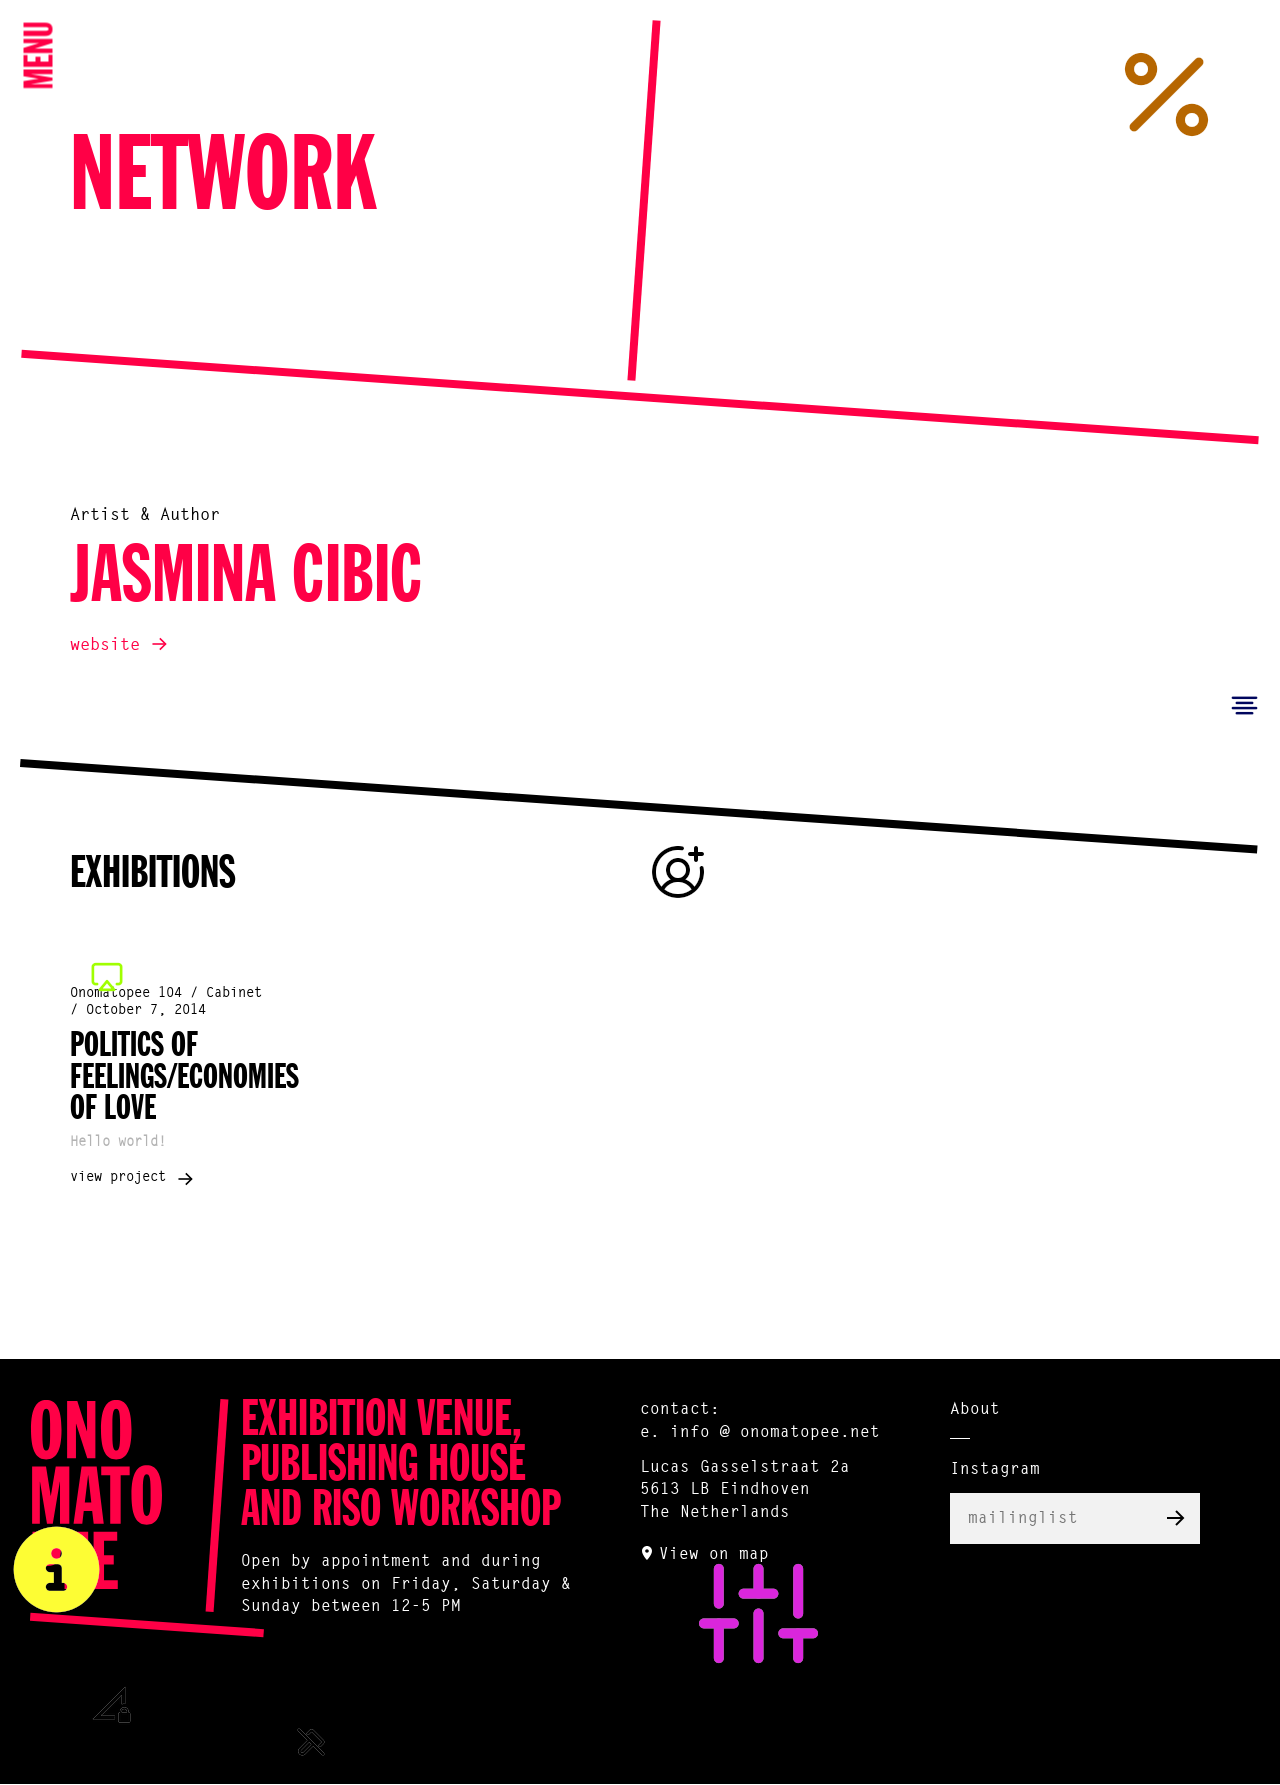 The image size is (1280, 1785). I want to click on add a new user or contact, so click(678, 872).